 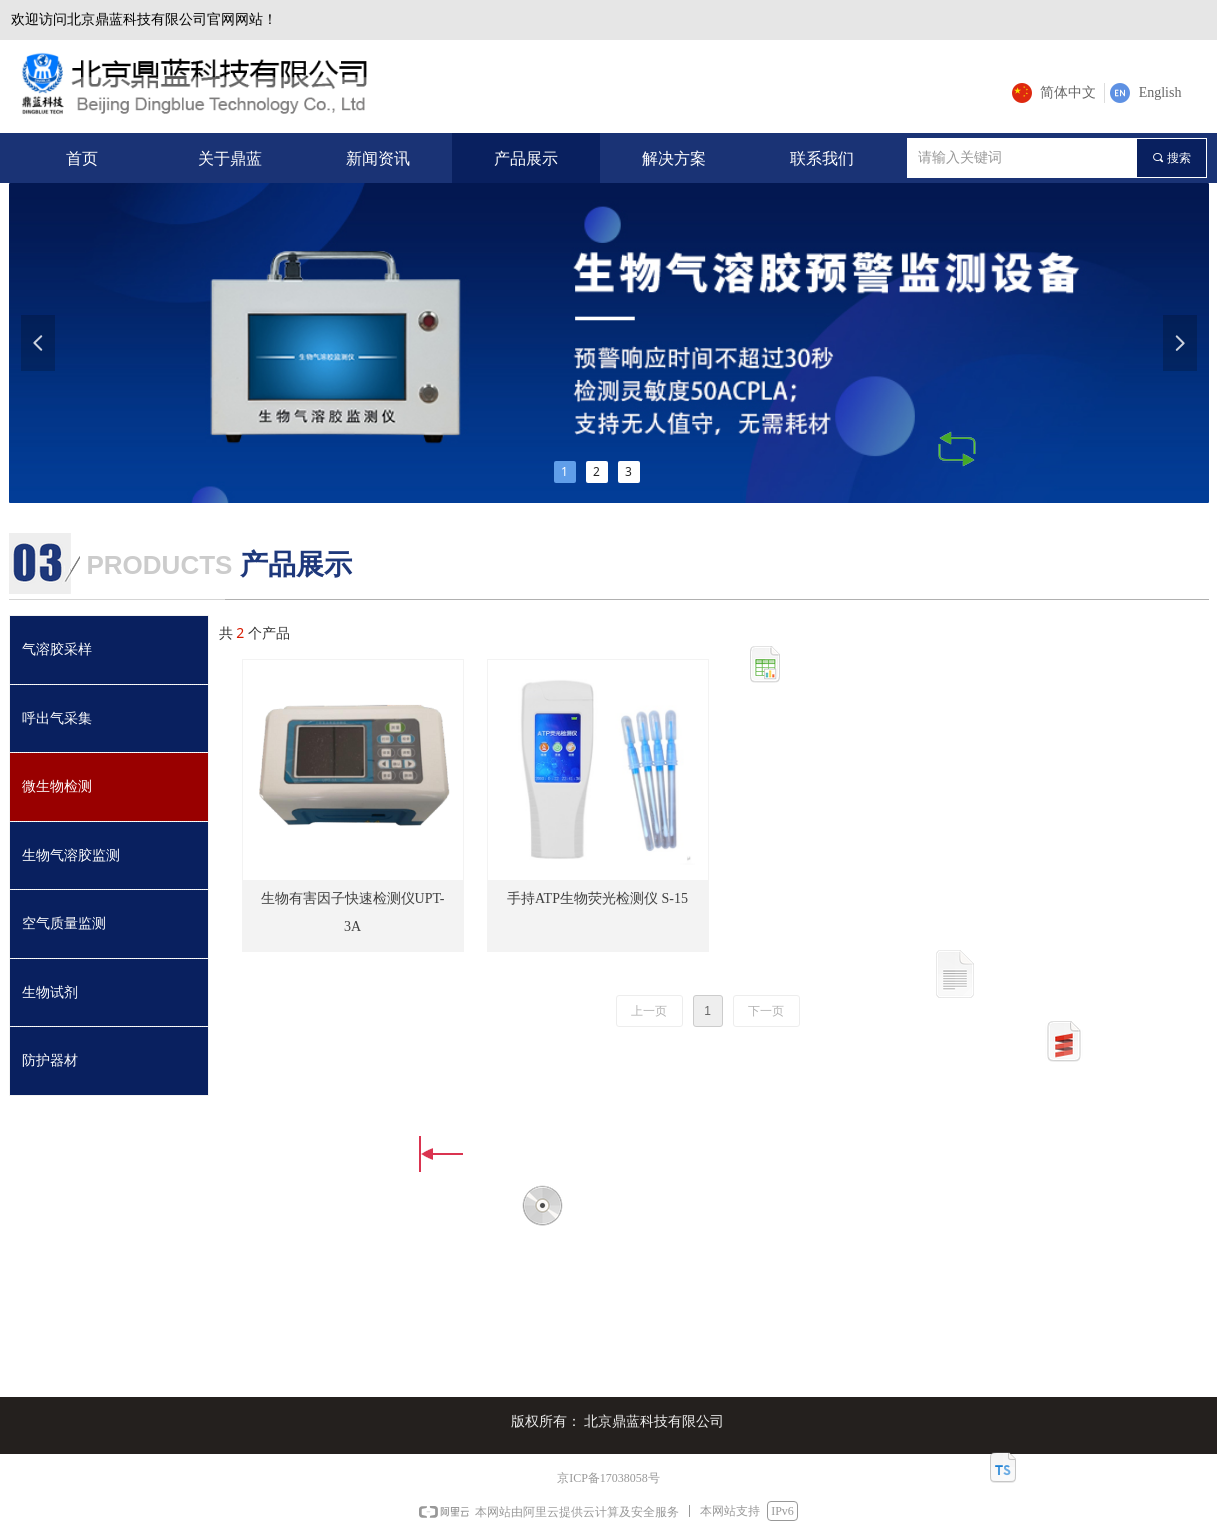 I want to click on a typescript source code file, so click(x=1003, y=1467).